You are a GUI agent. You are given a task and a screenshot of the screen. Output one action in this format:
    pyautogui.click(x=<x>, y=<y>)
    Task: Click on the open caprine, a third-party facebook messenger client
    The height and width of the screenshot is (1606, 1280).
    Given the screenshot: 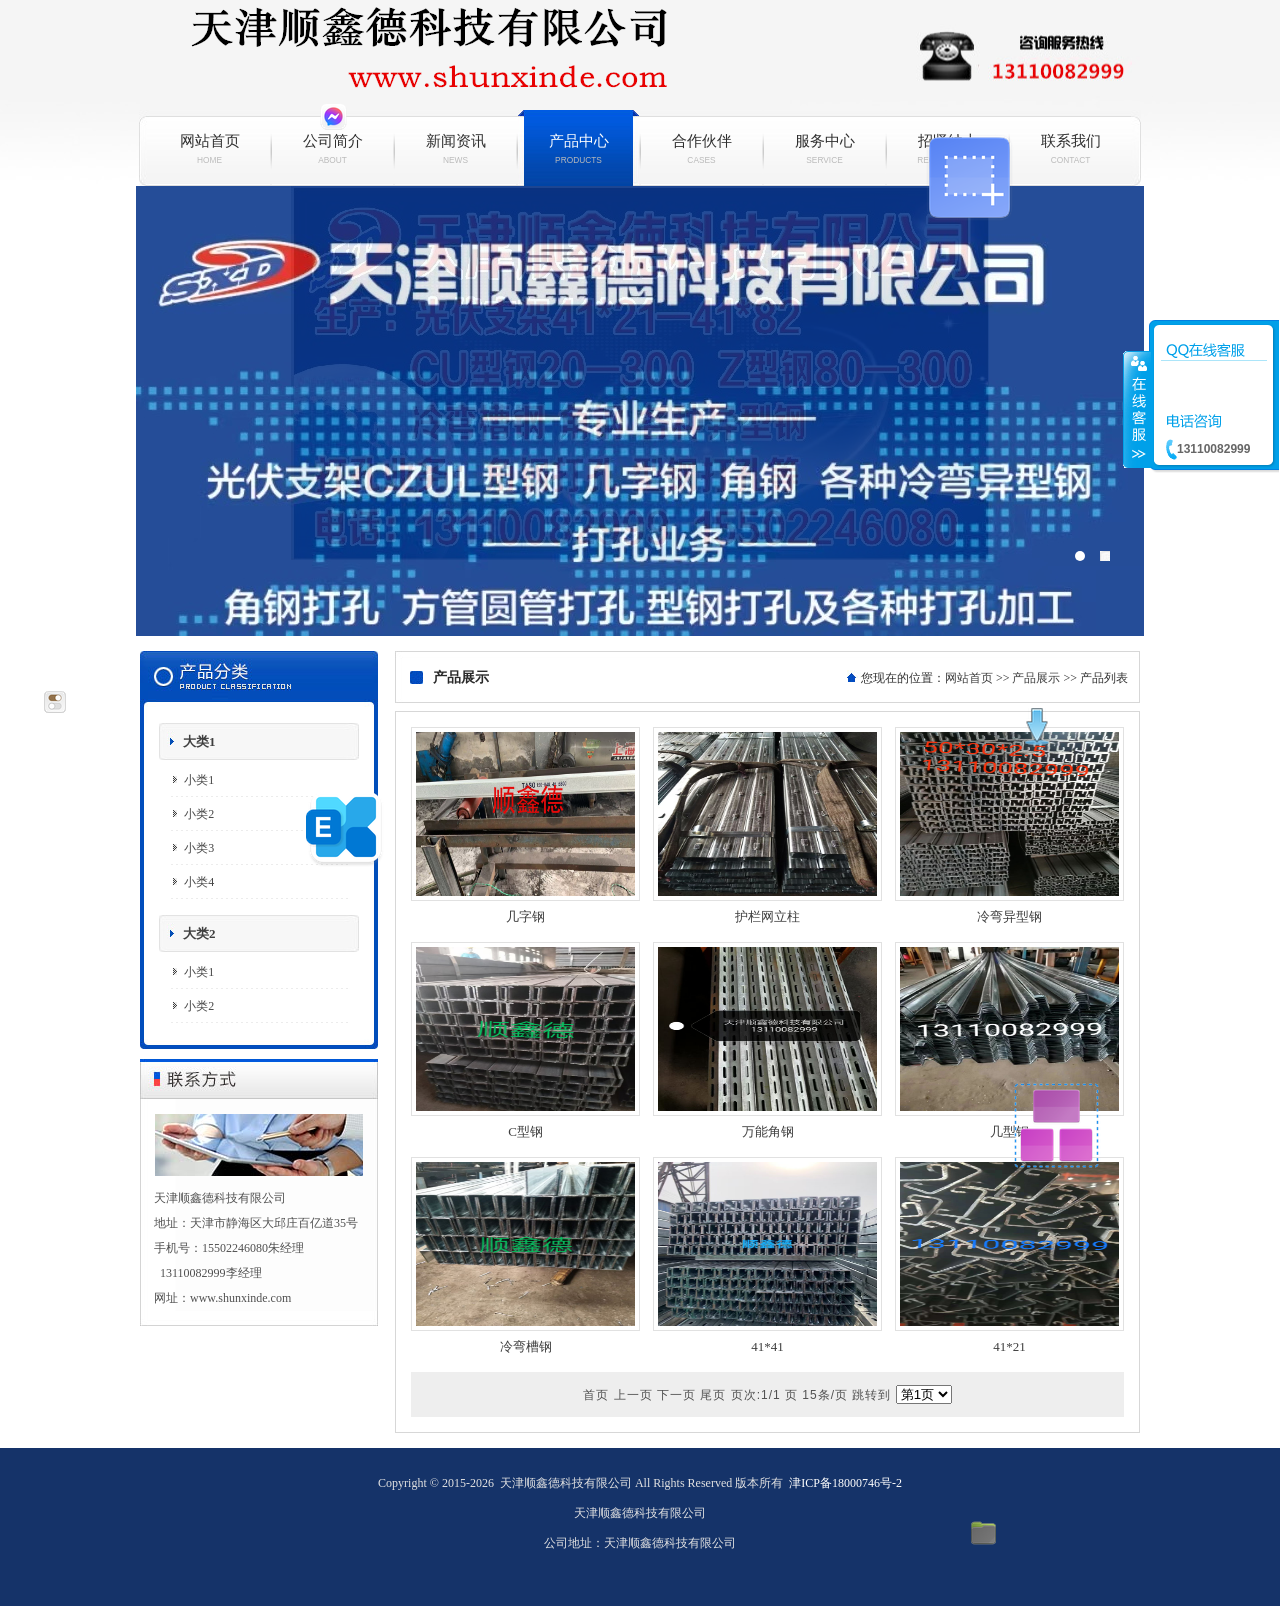 What is the action you would take?
    pyautogui.click(x=333, y=116)
    